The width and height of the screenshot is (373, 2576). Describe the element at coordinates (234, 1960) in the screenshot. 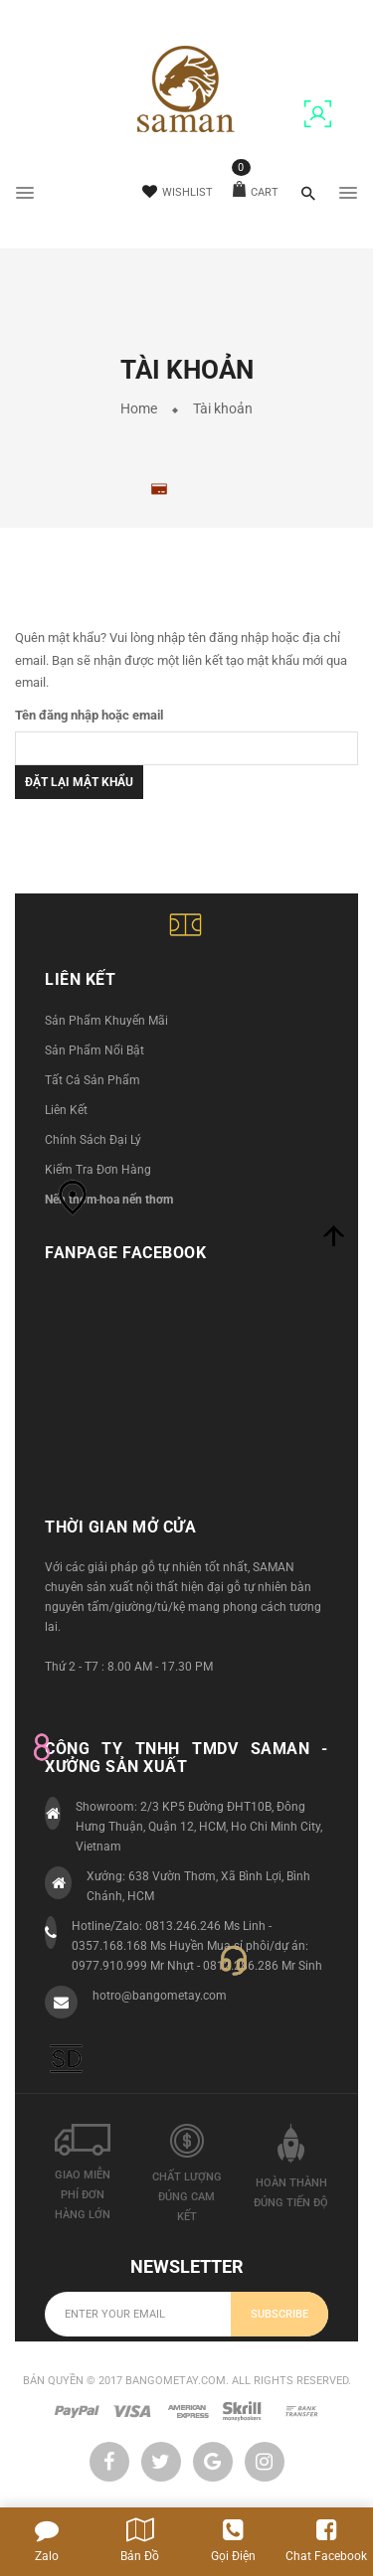

I see `contact customer support` at that location.